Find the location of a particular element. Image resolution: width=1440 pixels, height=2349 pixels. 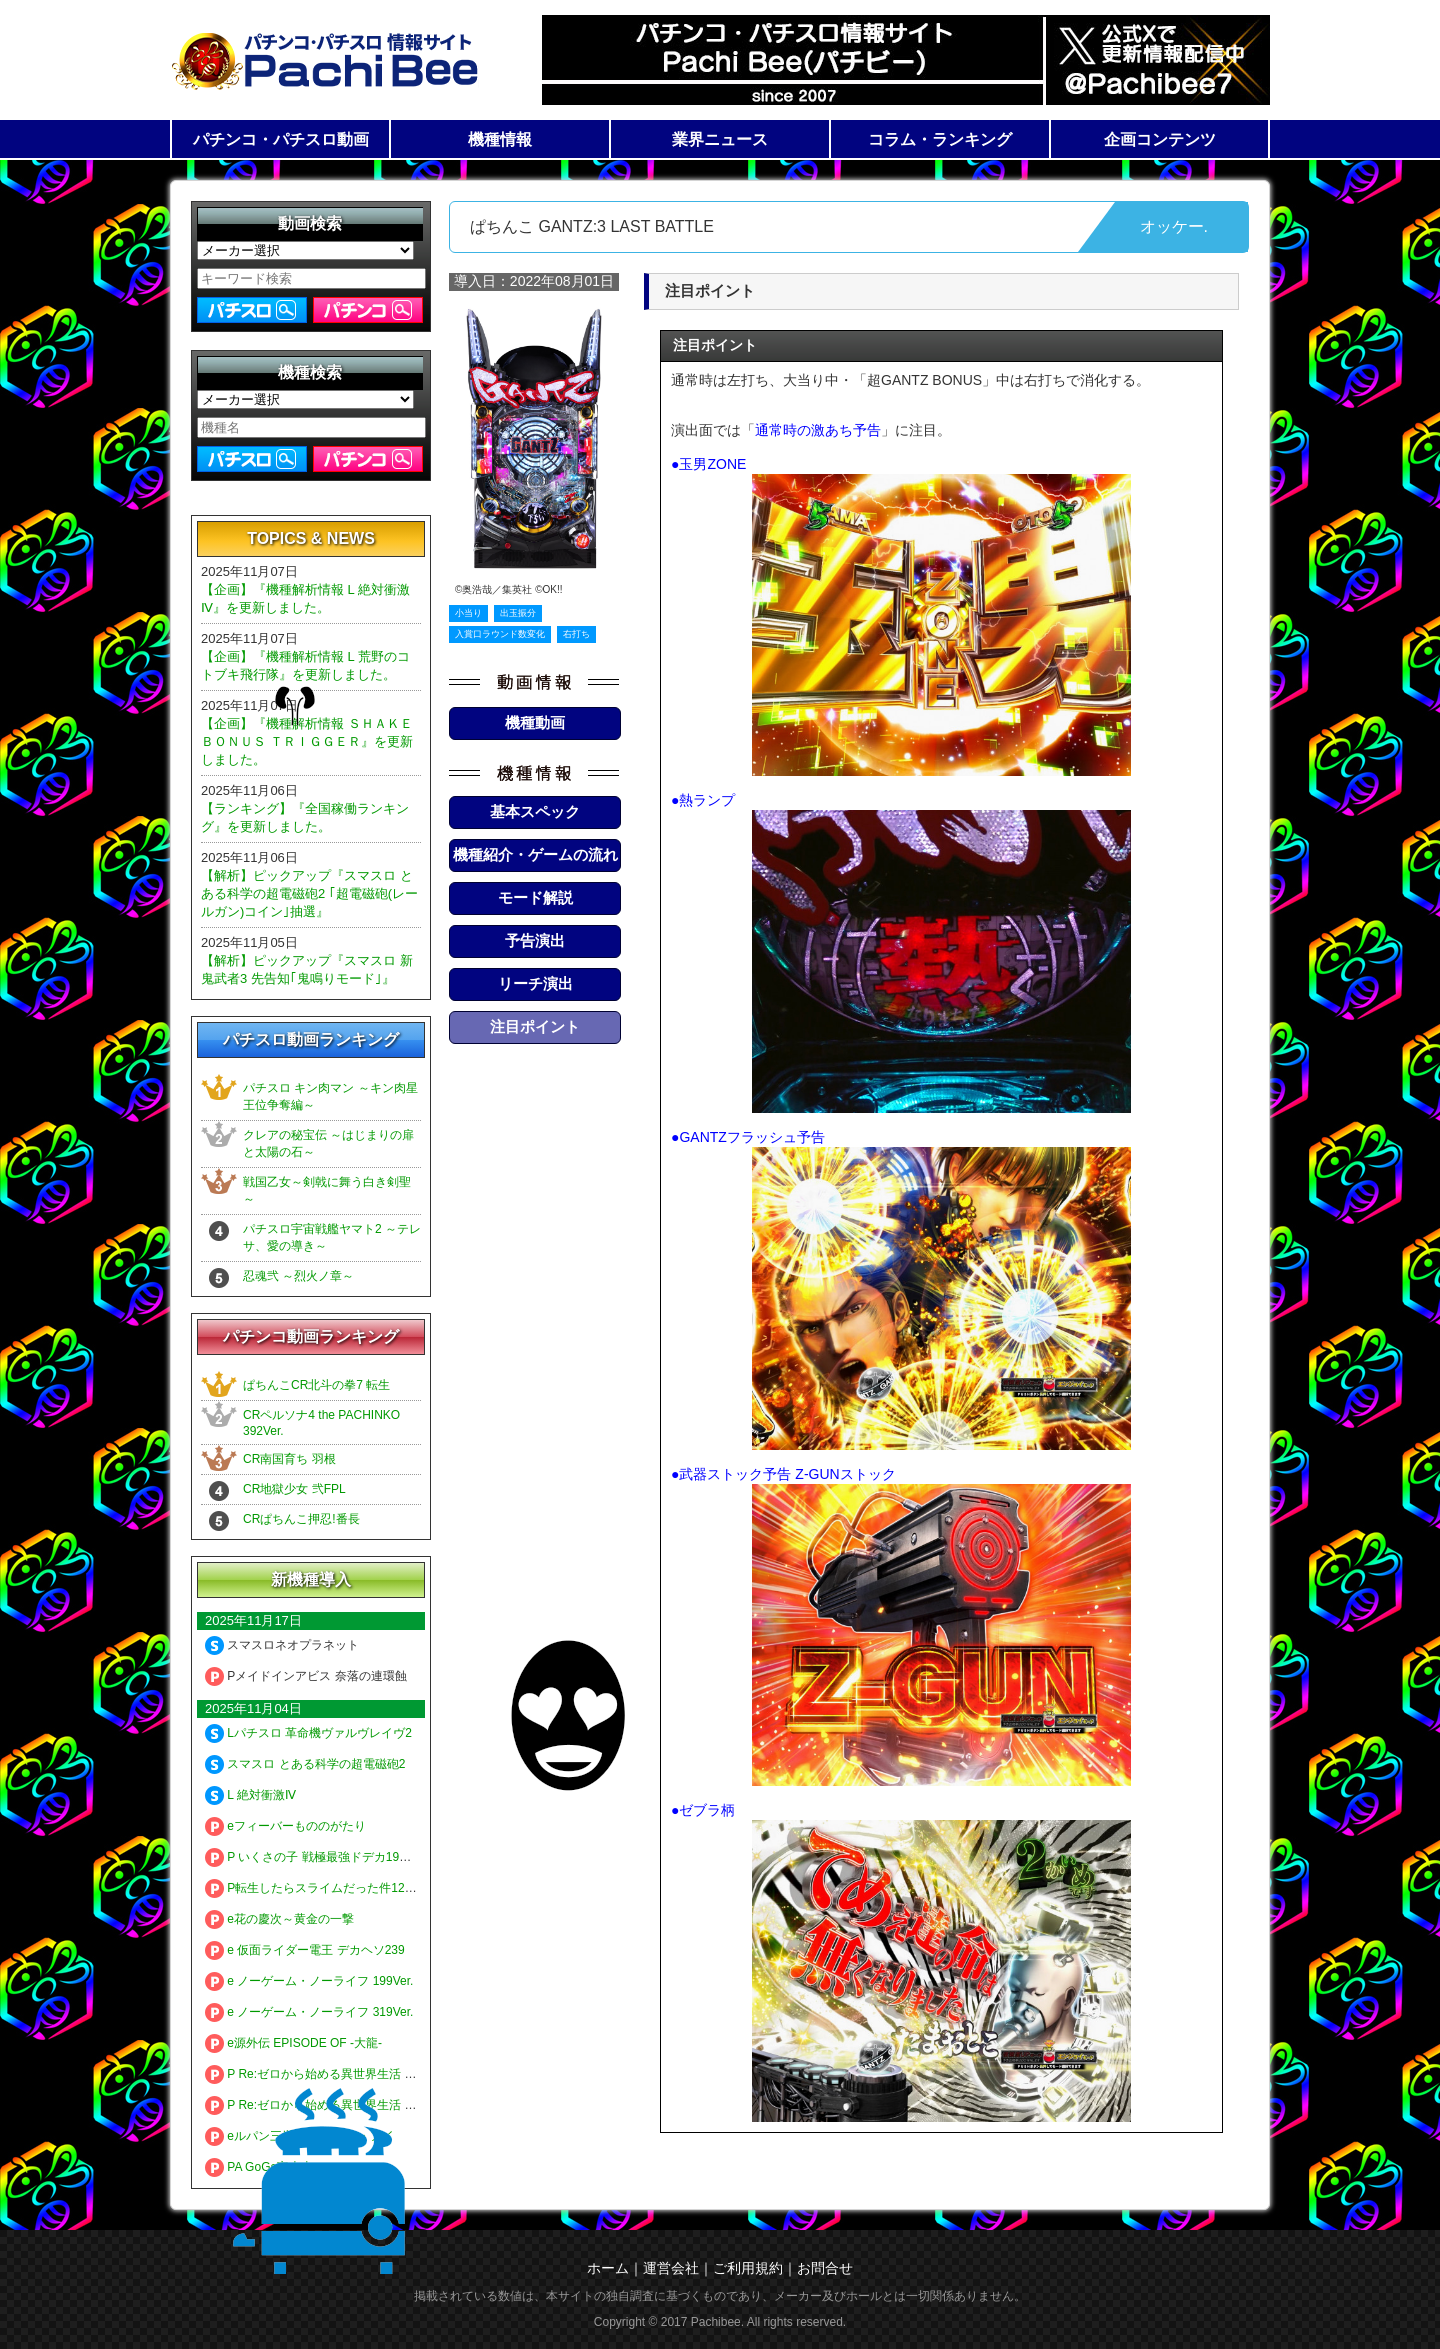

indicates a "love" or "smitten" reaction is located at coordinates (568, 1715).